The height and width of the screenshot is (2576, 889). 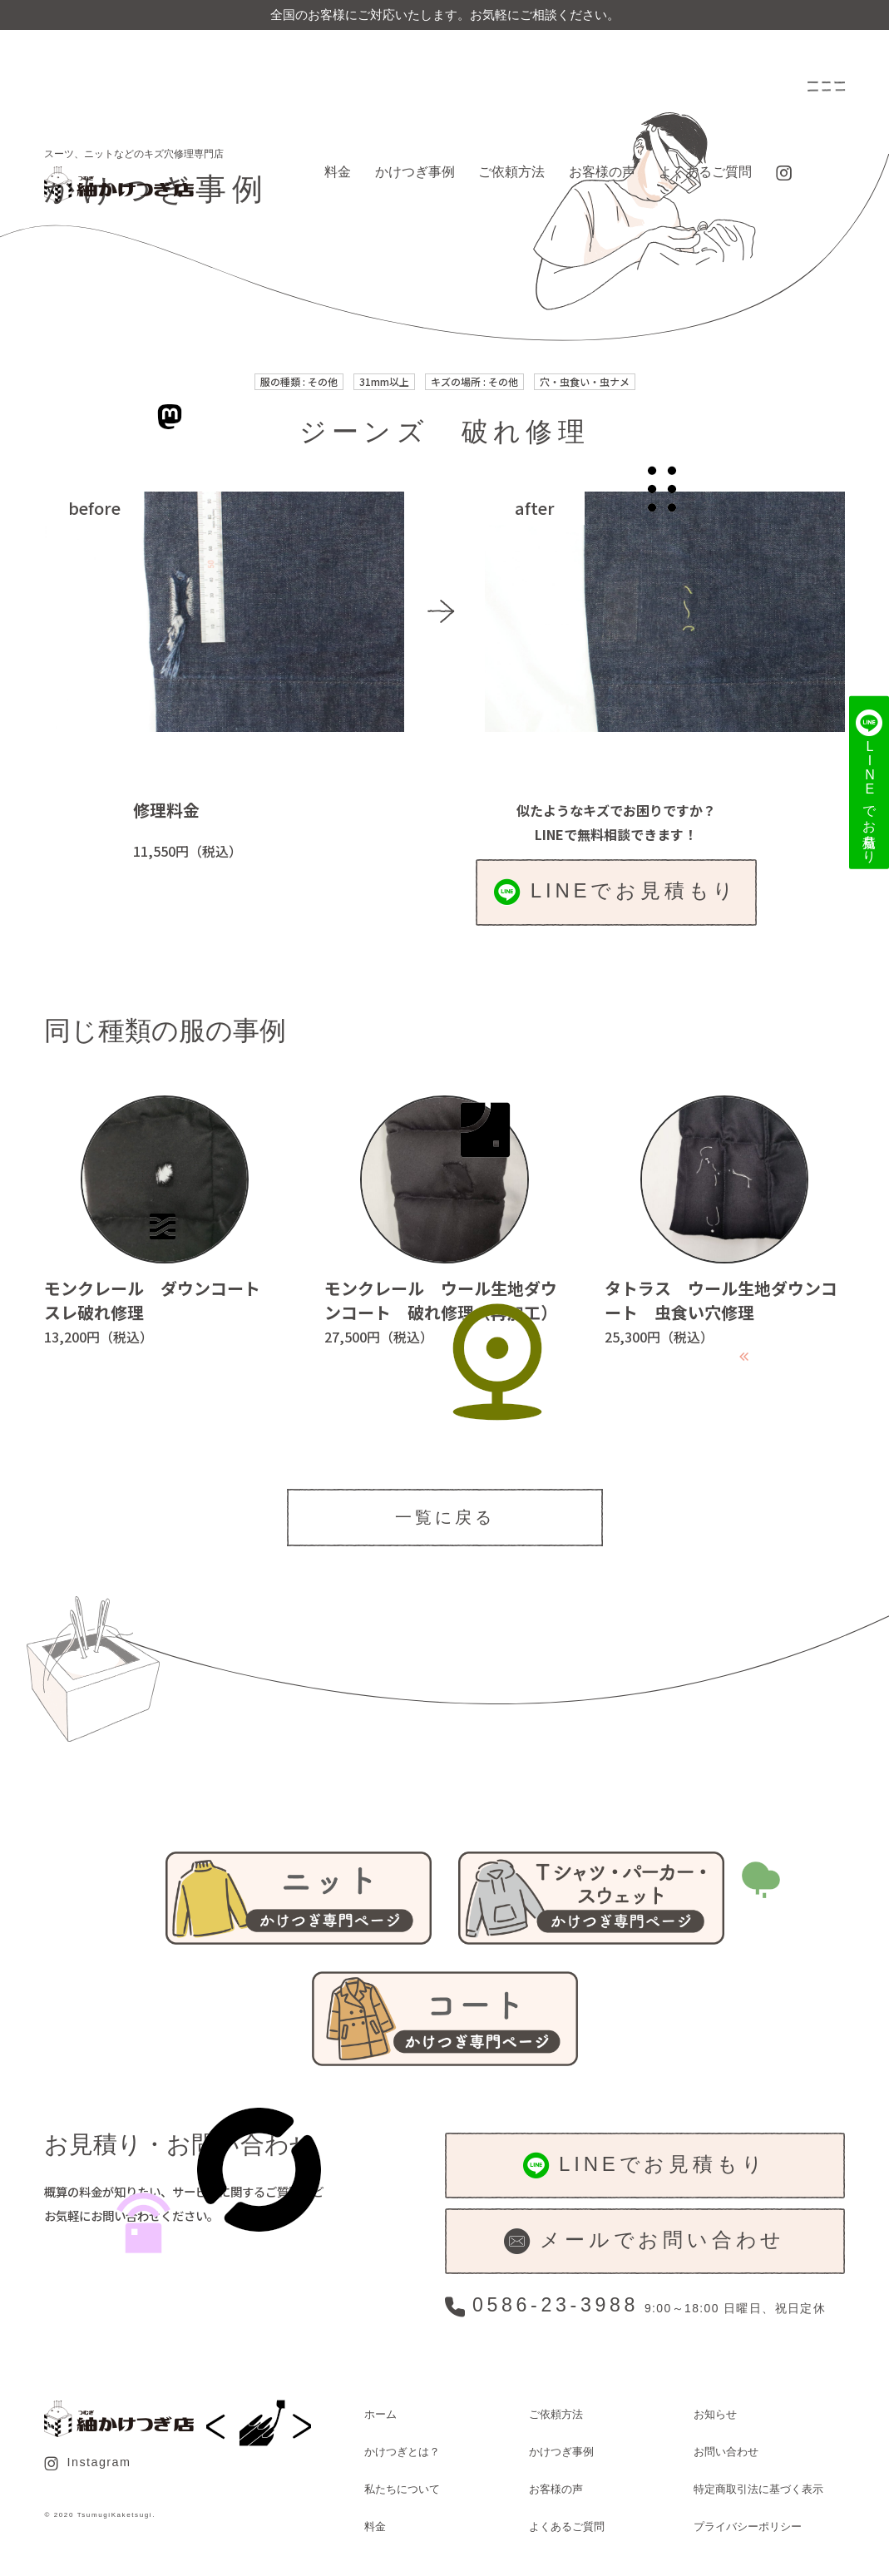 I want to click on go back to the beginning, so click(x=744, y=1357).